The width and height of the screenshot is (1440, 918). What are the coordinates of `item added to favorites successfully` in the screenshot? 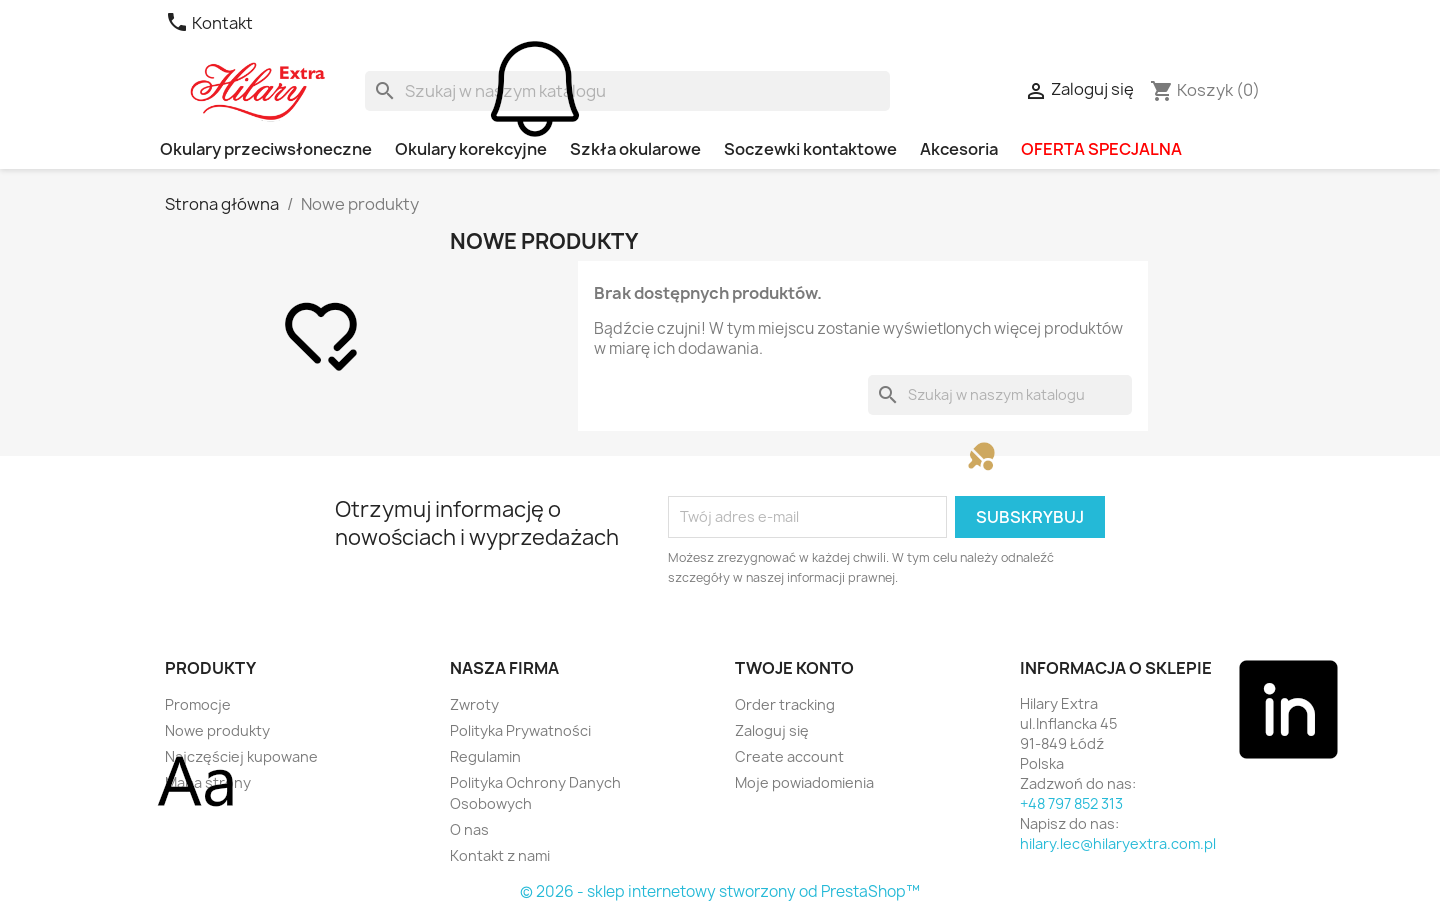 It's located at (321, 335).